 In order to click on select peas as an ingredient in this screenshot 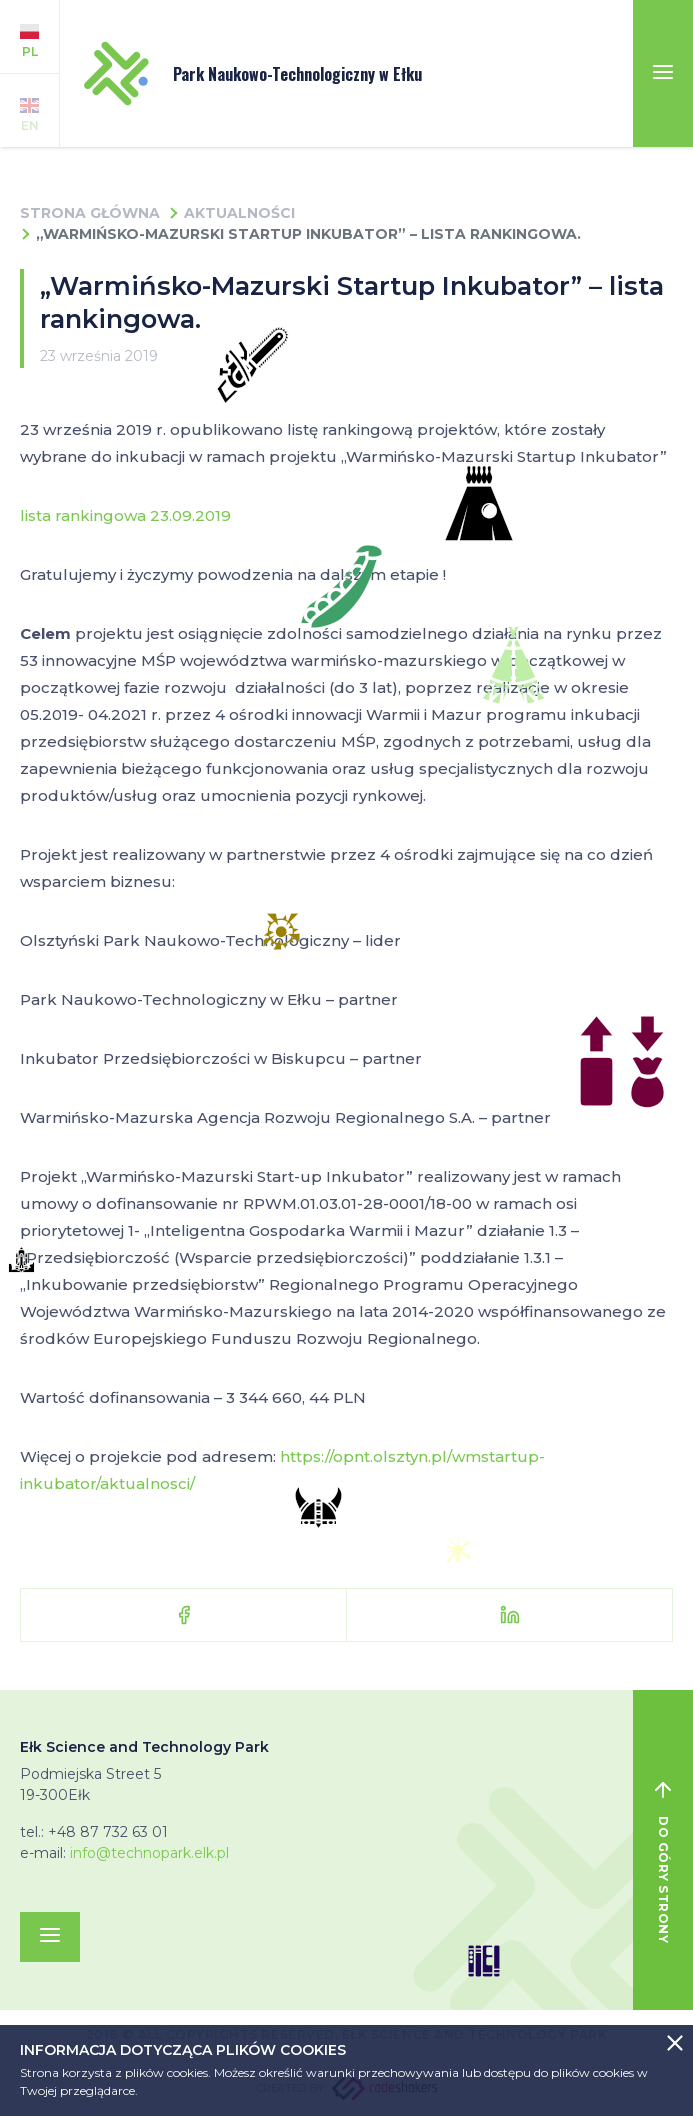, I will do `click(341, 586)`.